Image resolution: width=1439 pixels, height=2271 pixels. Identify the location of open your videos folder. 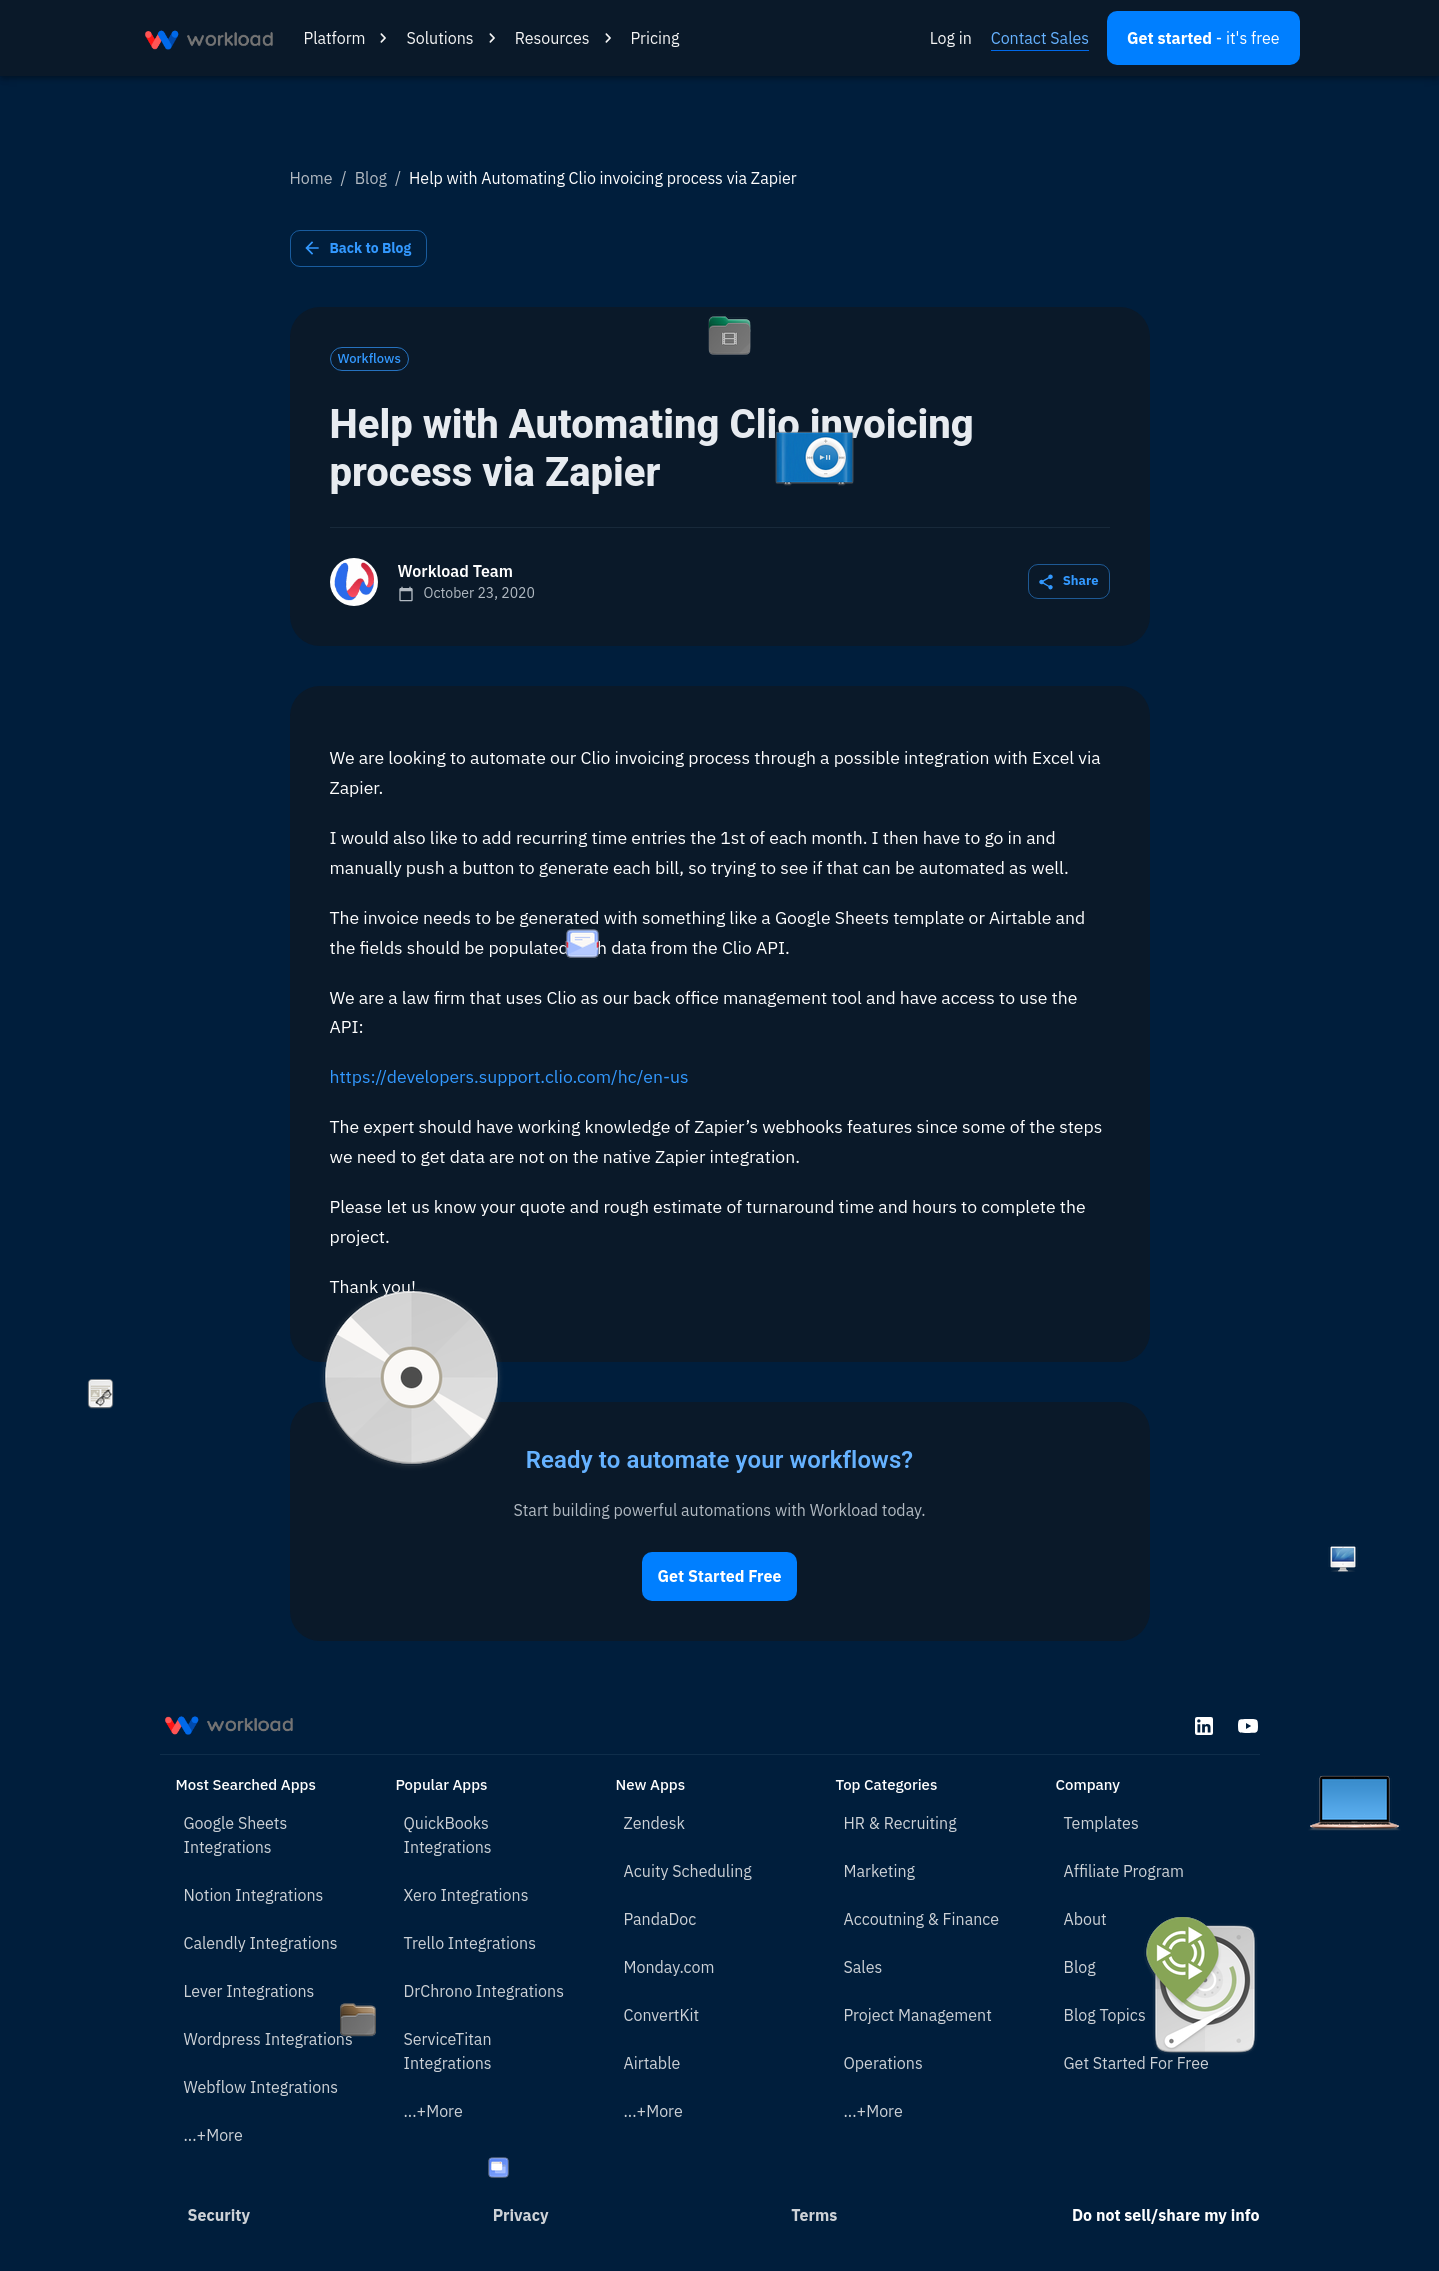
(729, 335).